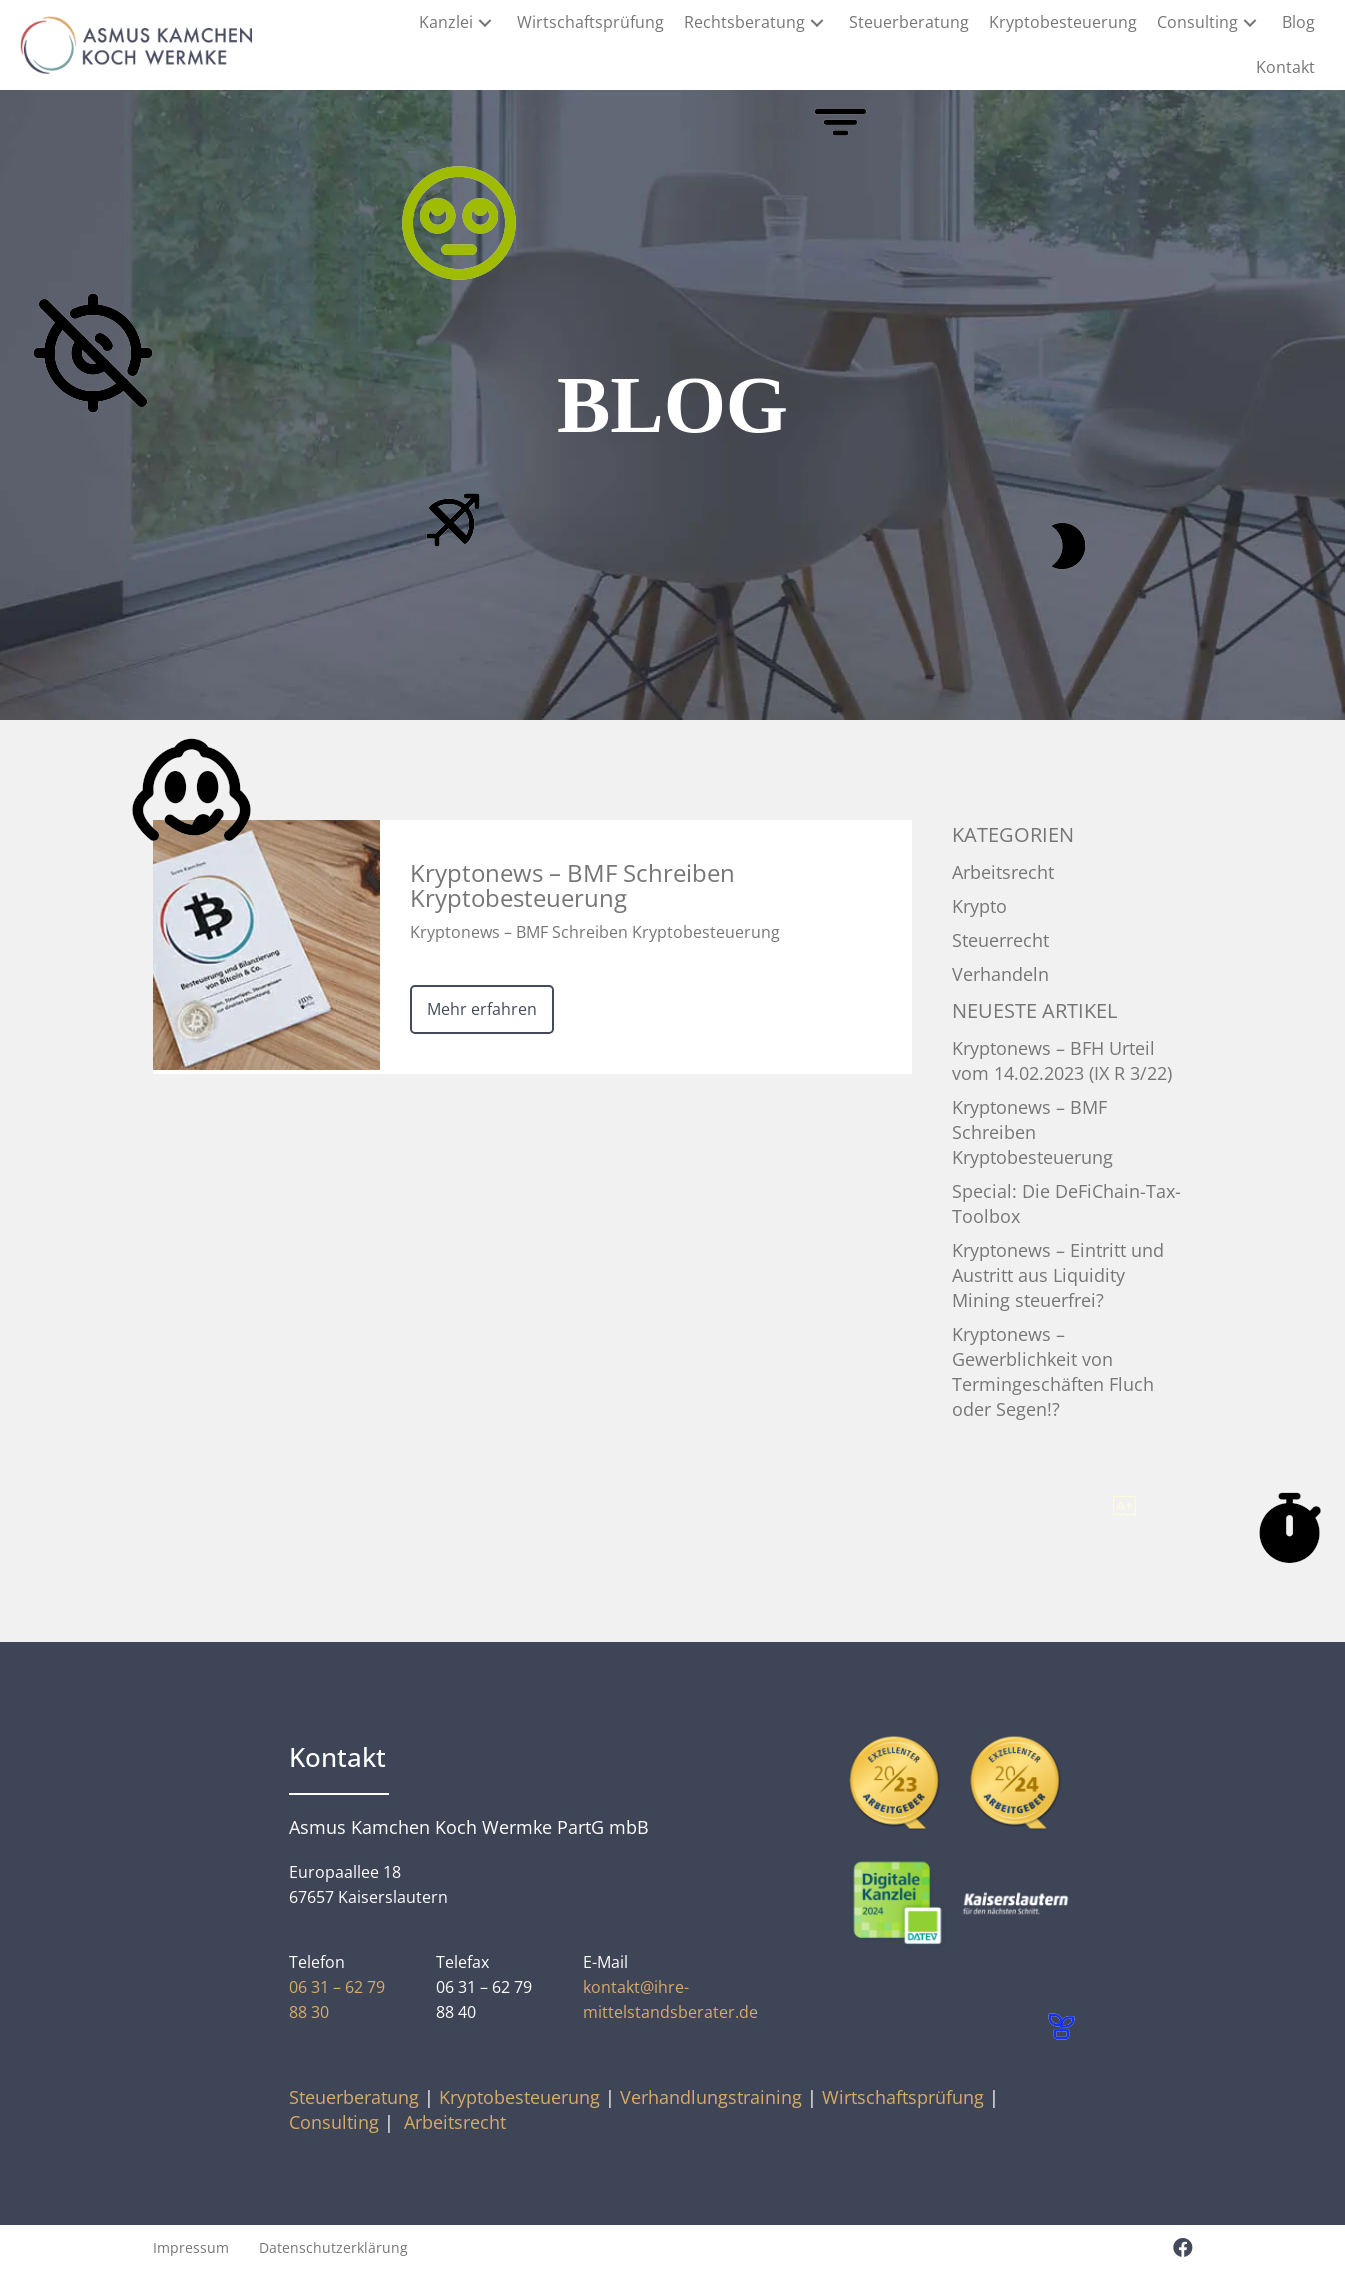 This screenshot has width=1345, height=2270. I want to click on location services disabled, so click(93, 353).